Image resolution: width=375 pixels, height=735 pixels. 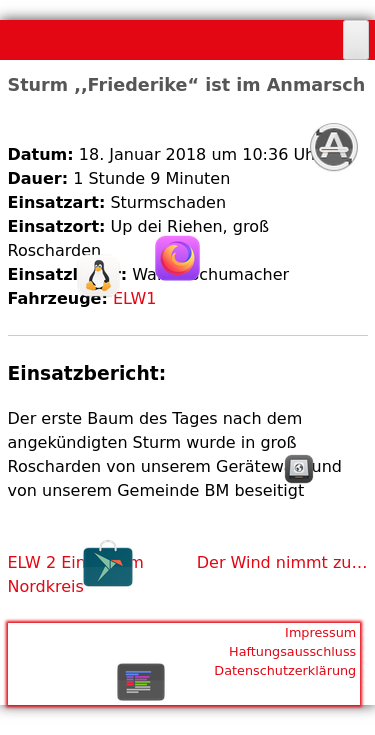 I want to click on open the software update application, so click(x=334, y=147).